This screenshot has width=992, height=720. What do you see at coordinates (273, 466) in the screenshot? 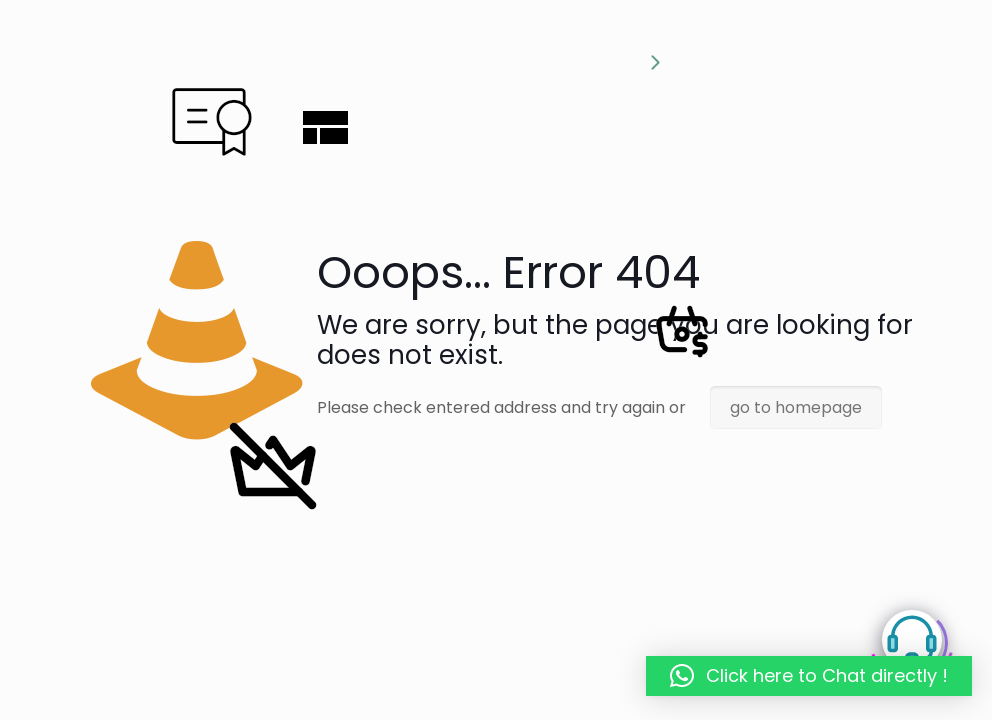
I see `remove premium or VIP status` at bounding box center [273, 466].